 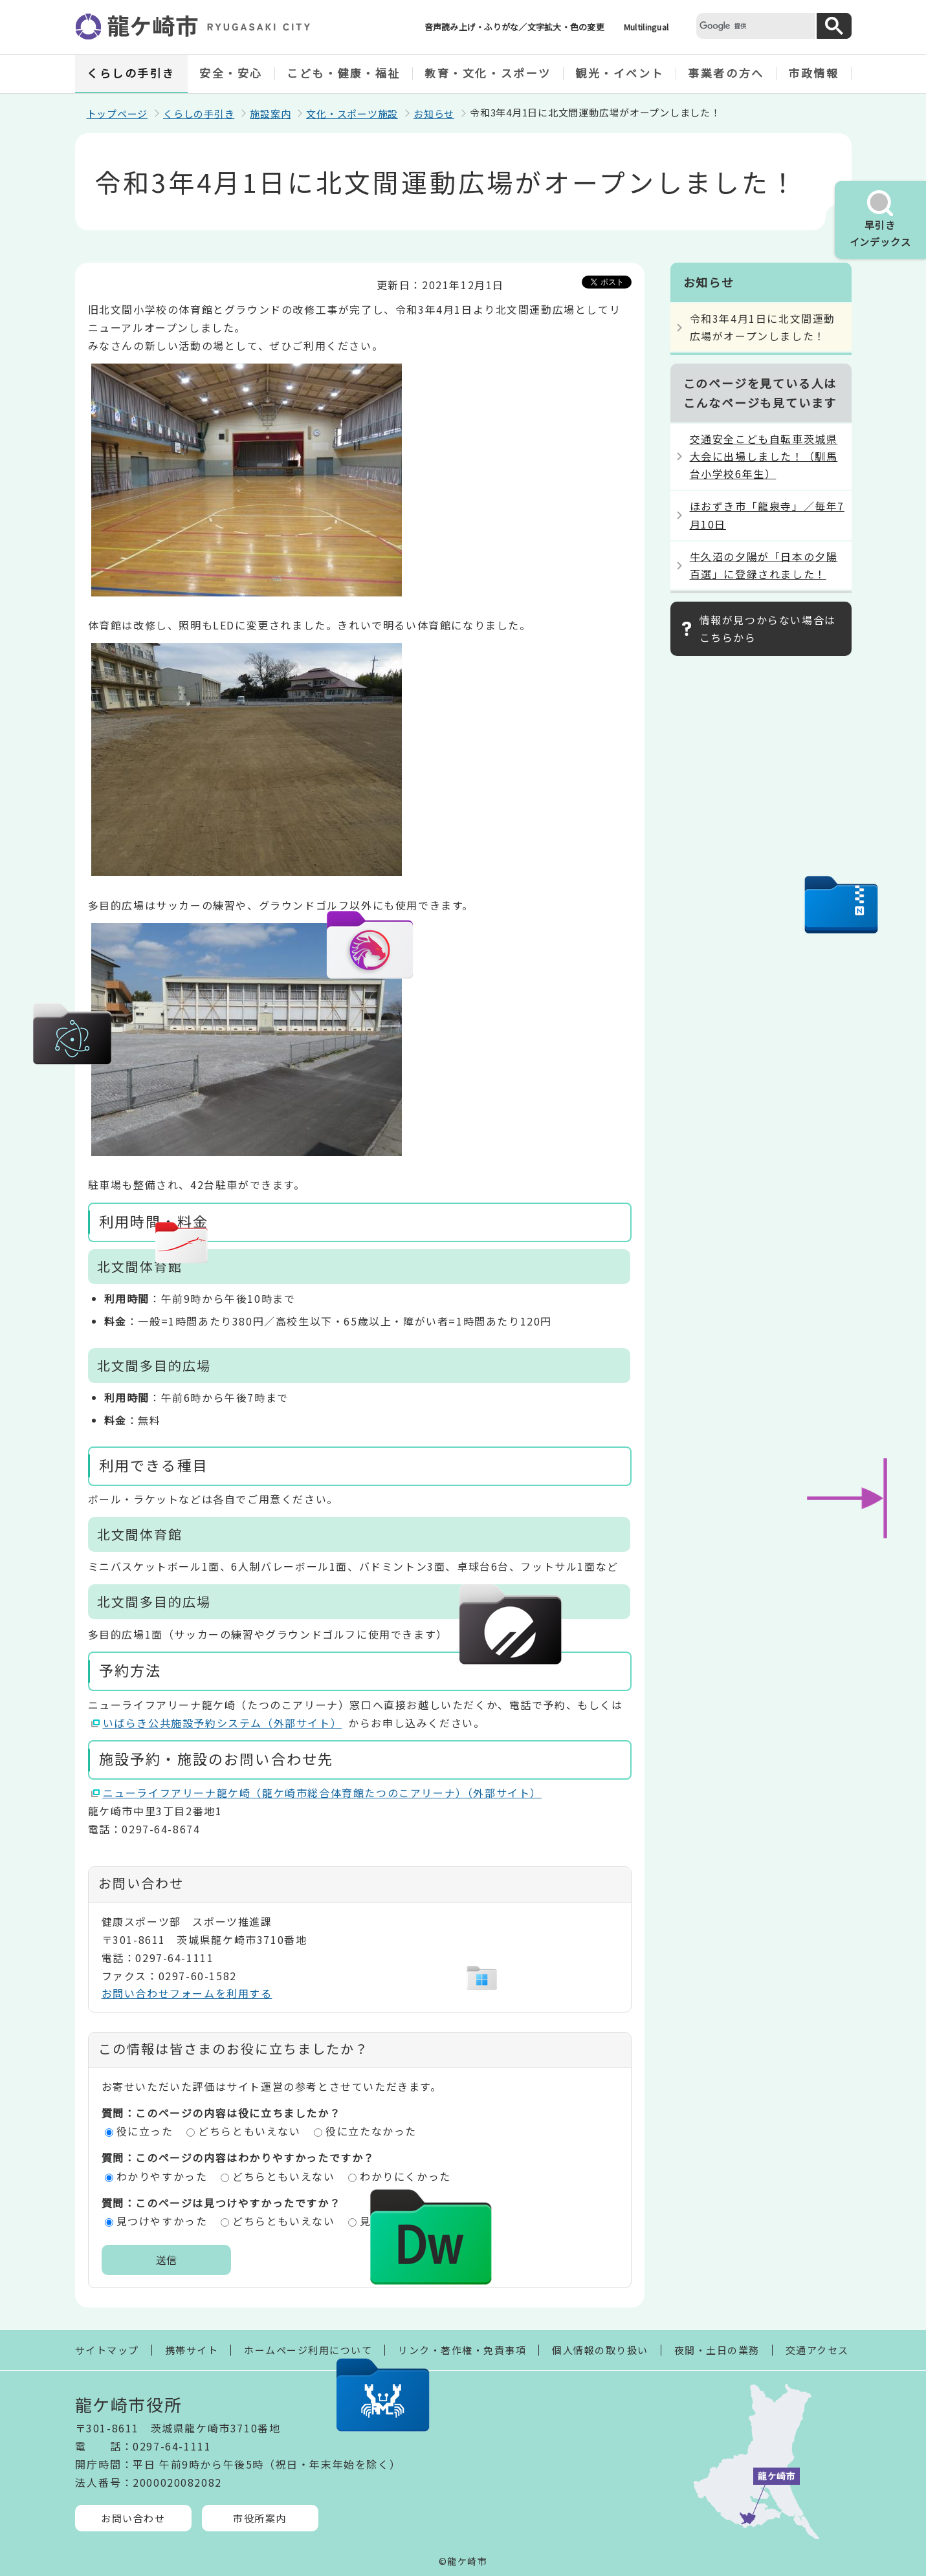 I want to click on open the windows 11 system folder, so click(x=481, y=1978).